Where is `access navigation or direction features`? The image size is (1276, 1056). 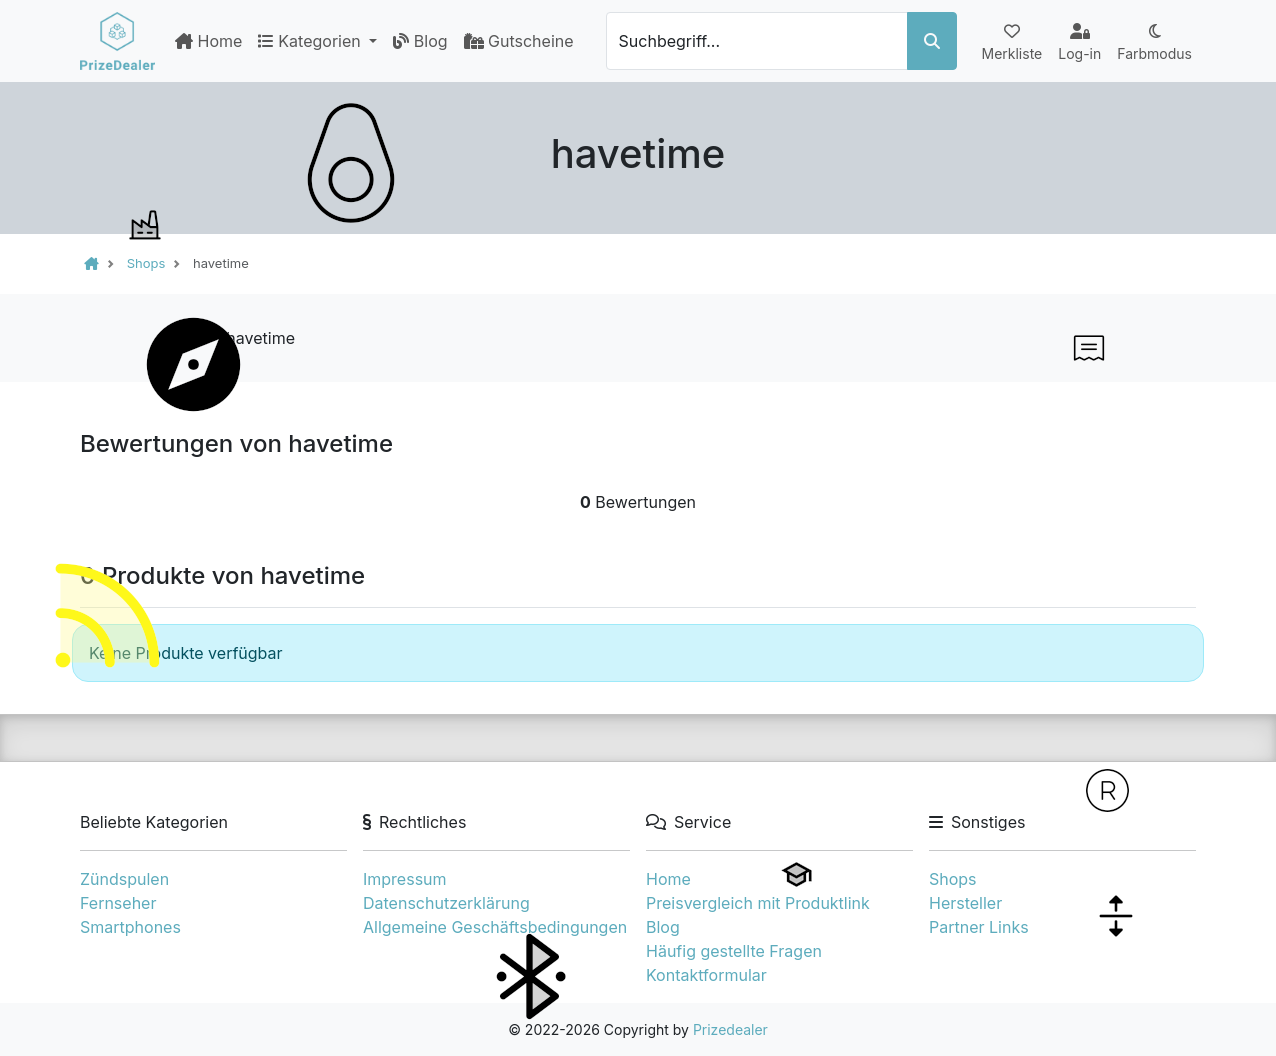 access navigation or direction features is located at coordinates (193, 364).